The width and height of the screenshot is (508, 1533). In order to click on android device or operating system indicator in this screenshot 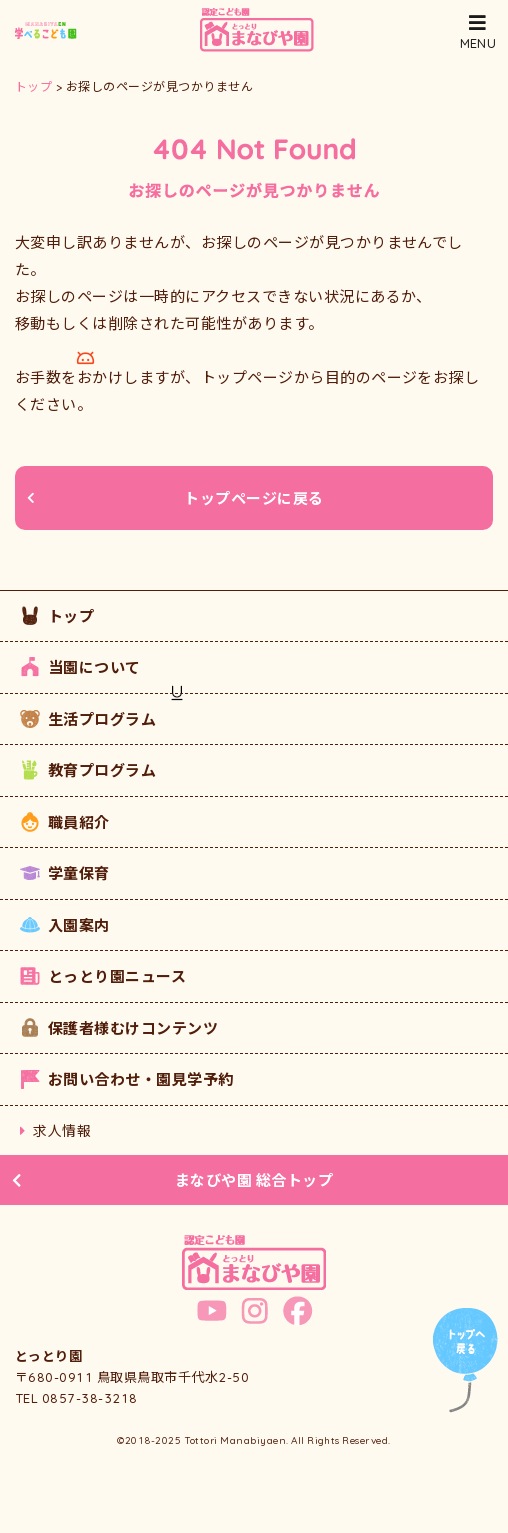, I will do `click(85, 358)`.